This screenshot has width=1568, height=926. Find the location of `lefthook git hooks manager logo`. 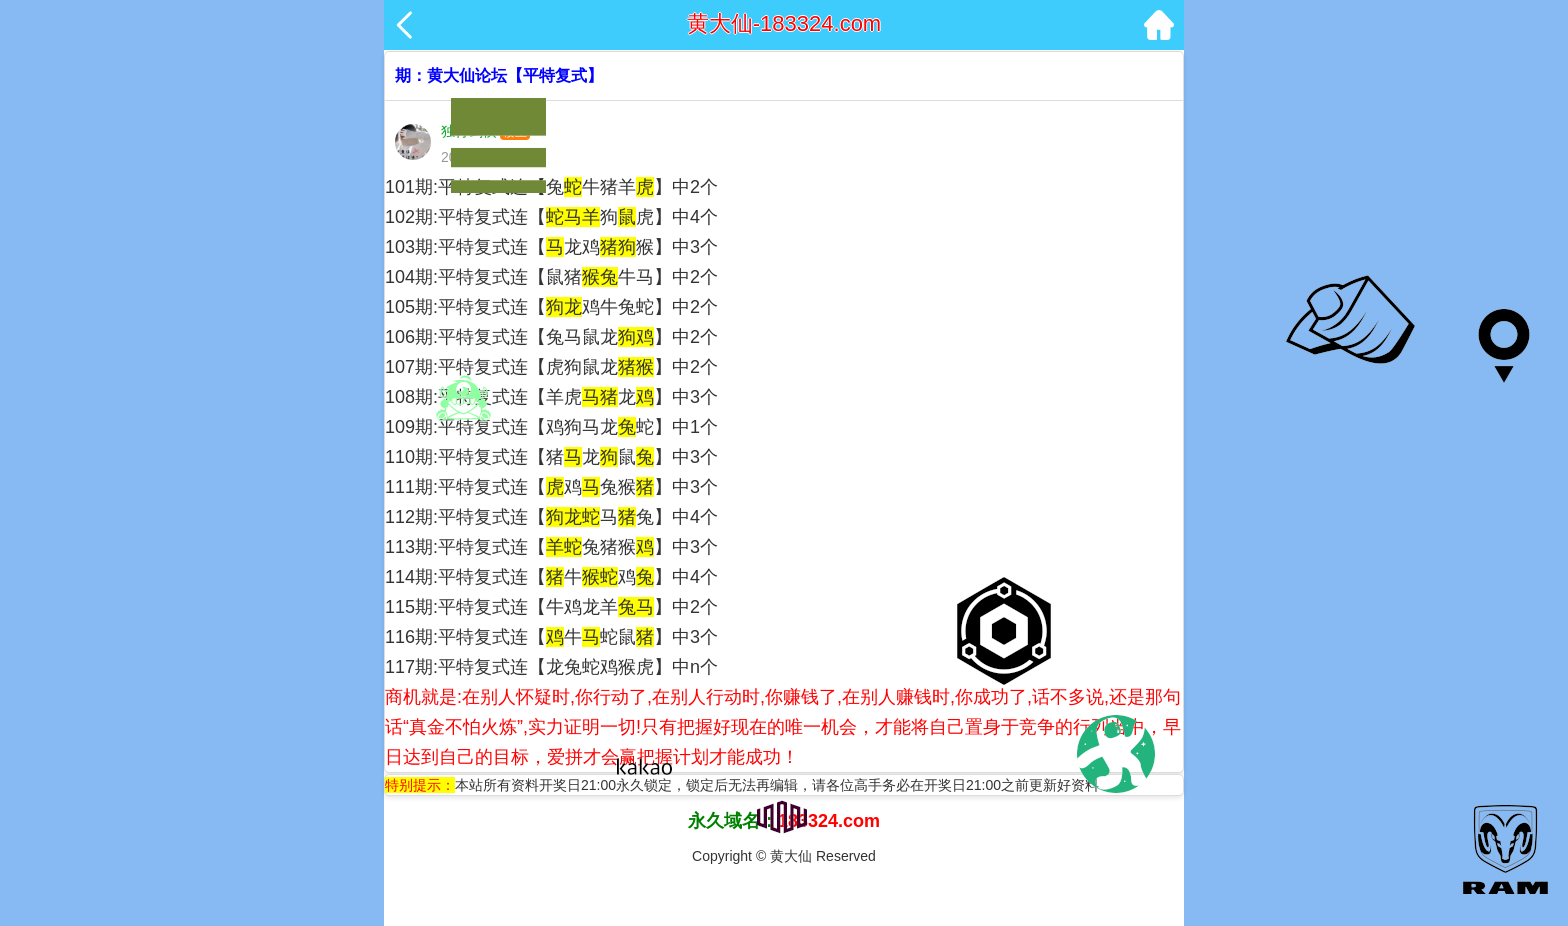

lefthook git hooks manager logo is located at coordinates (1350, 319).